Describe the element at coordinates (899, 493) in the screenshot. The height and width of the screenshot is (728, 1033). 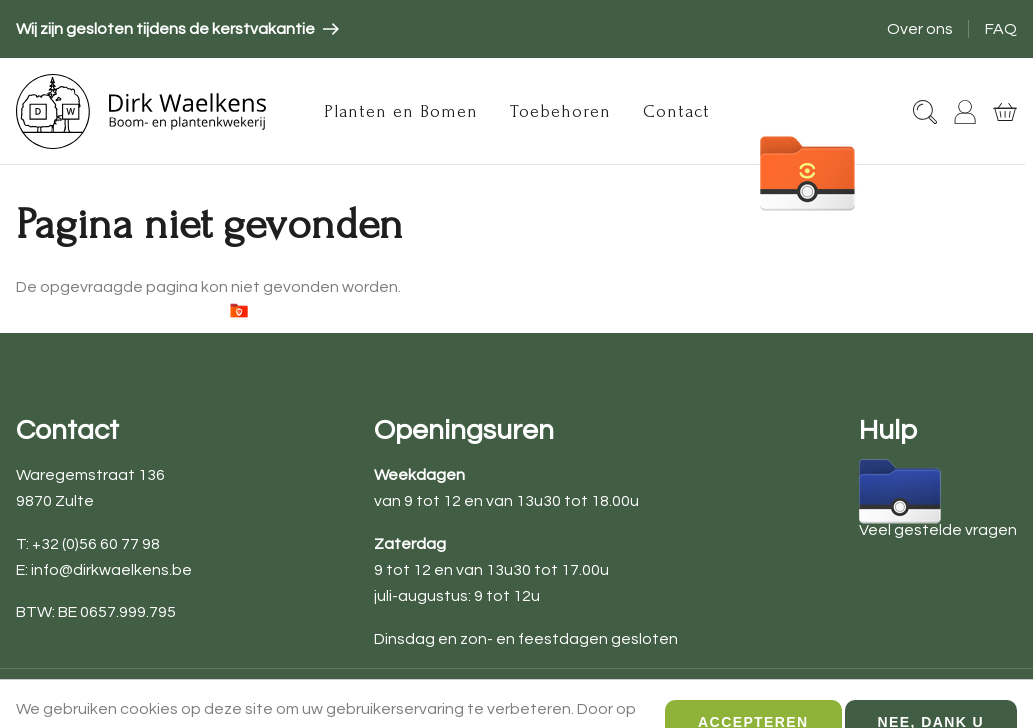
I see `folder containing pokémon game files or saves` at that location.